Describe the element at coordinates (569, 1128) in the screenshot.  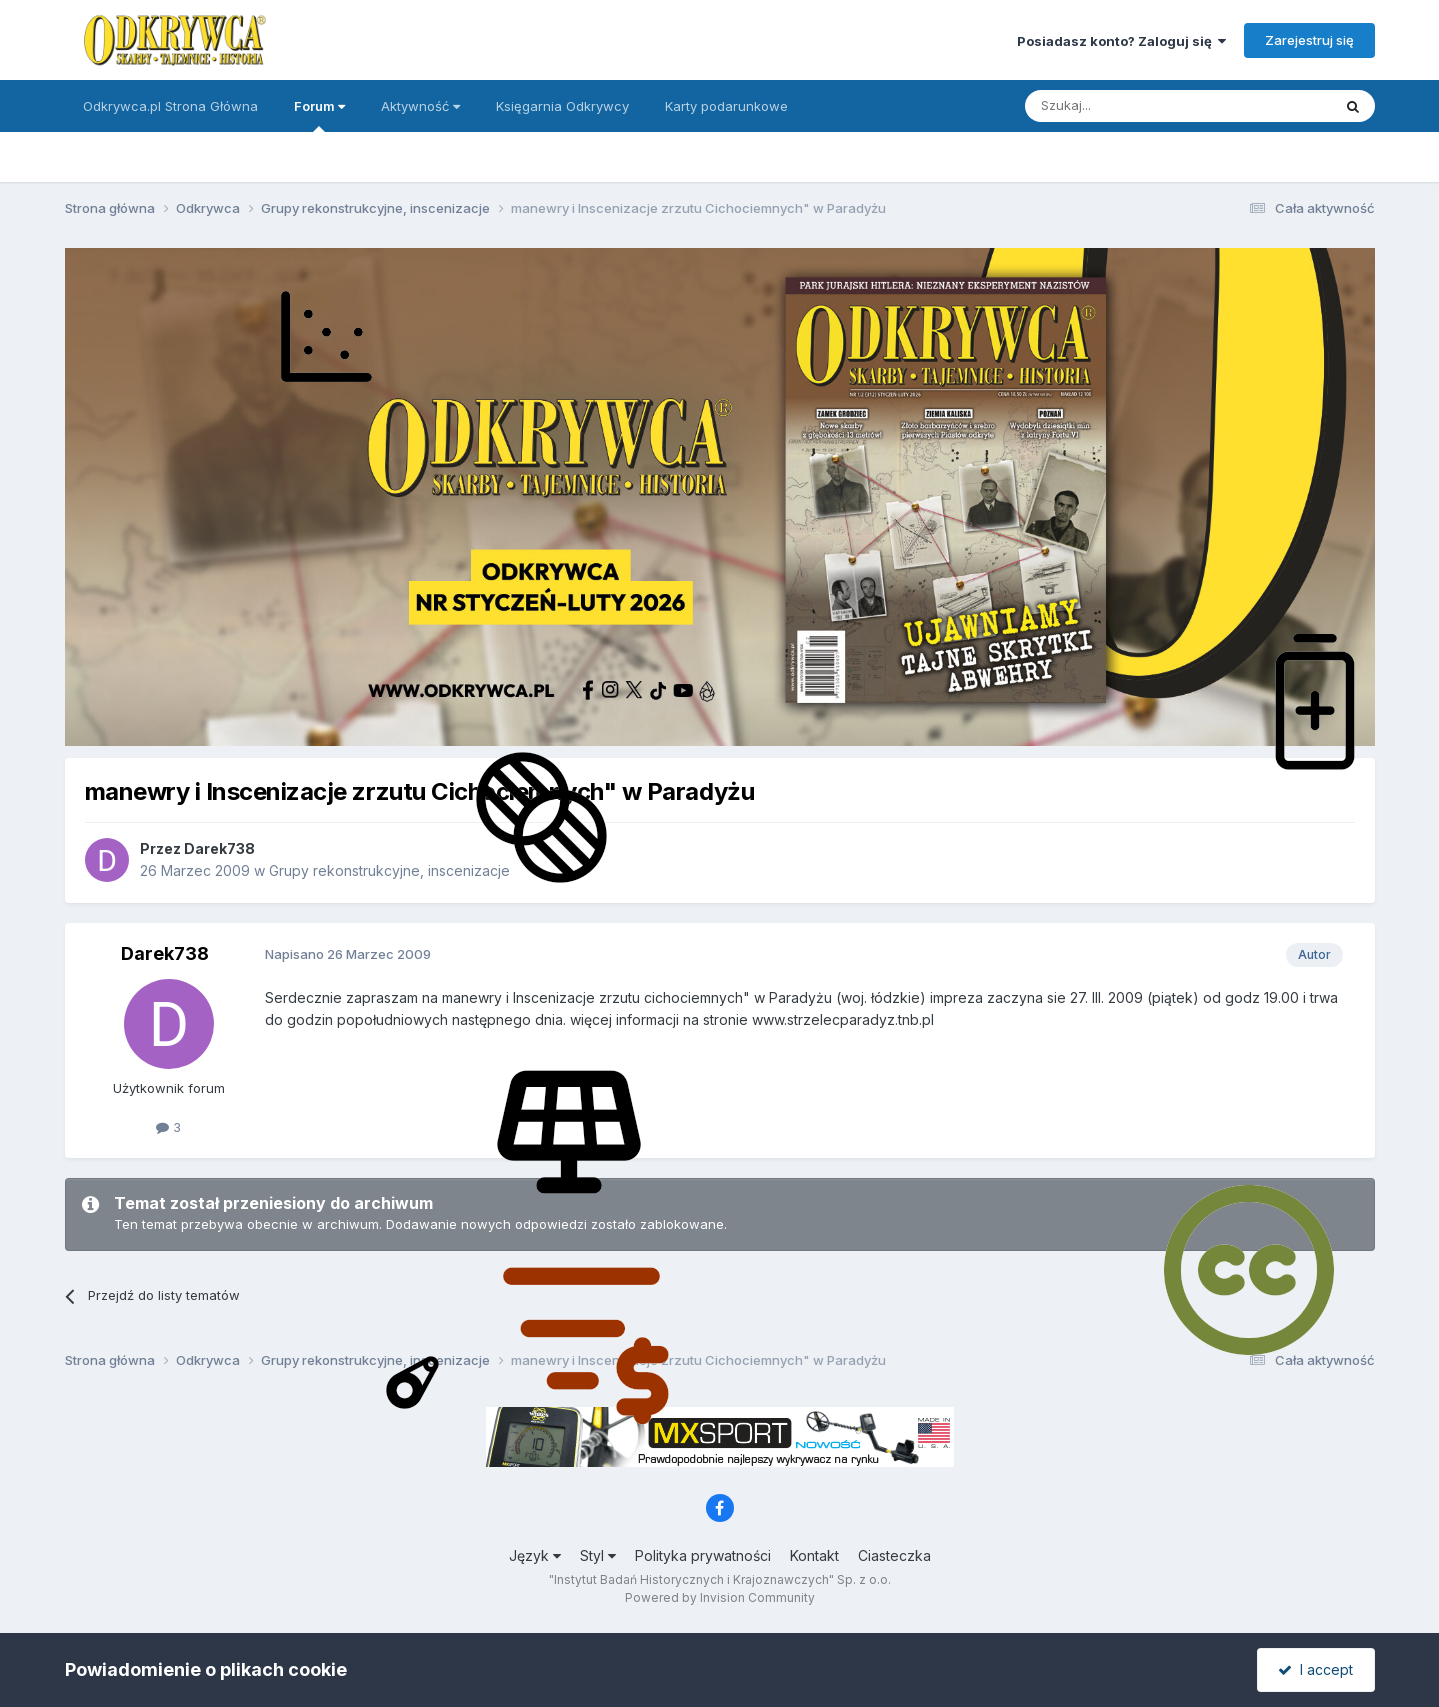
I see `access solar energy or power settings` at that location.